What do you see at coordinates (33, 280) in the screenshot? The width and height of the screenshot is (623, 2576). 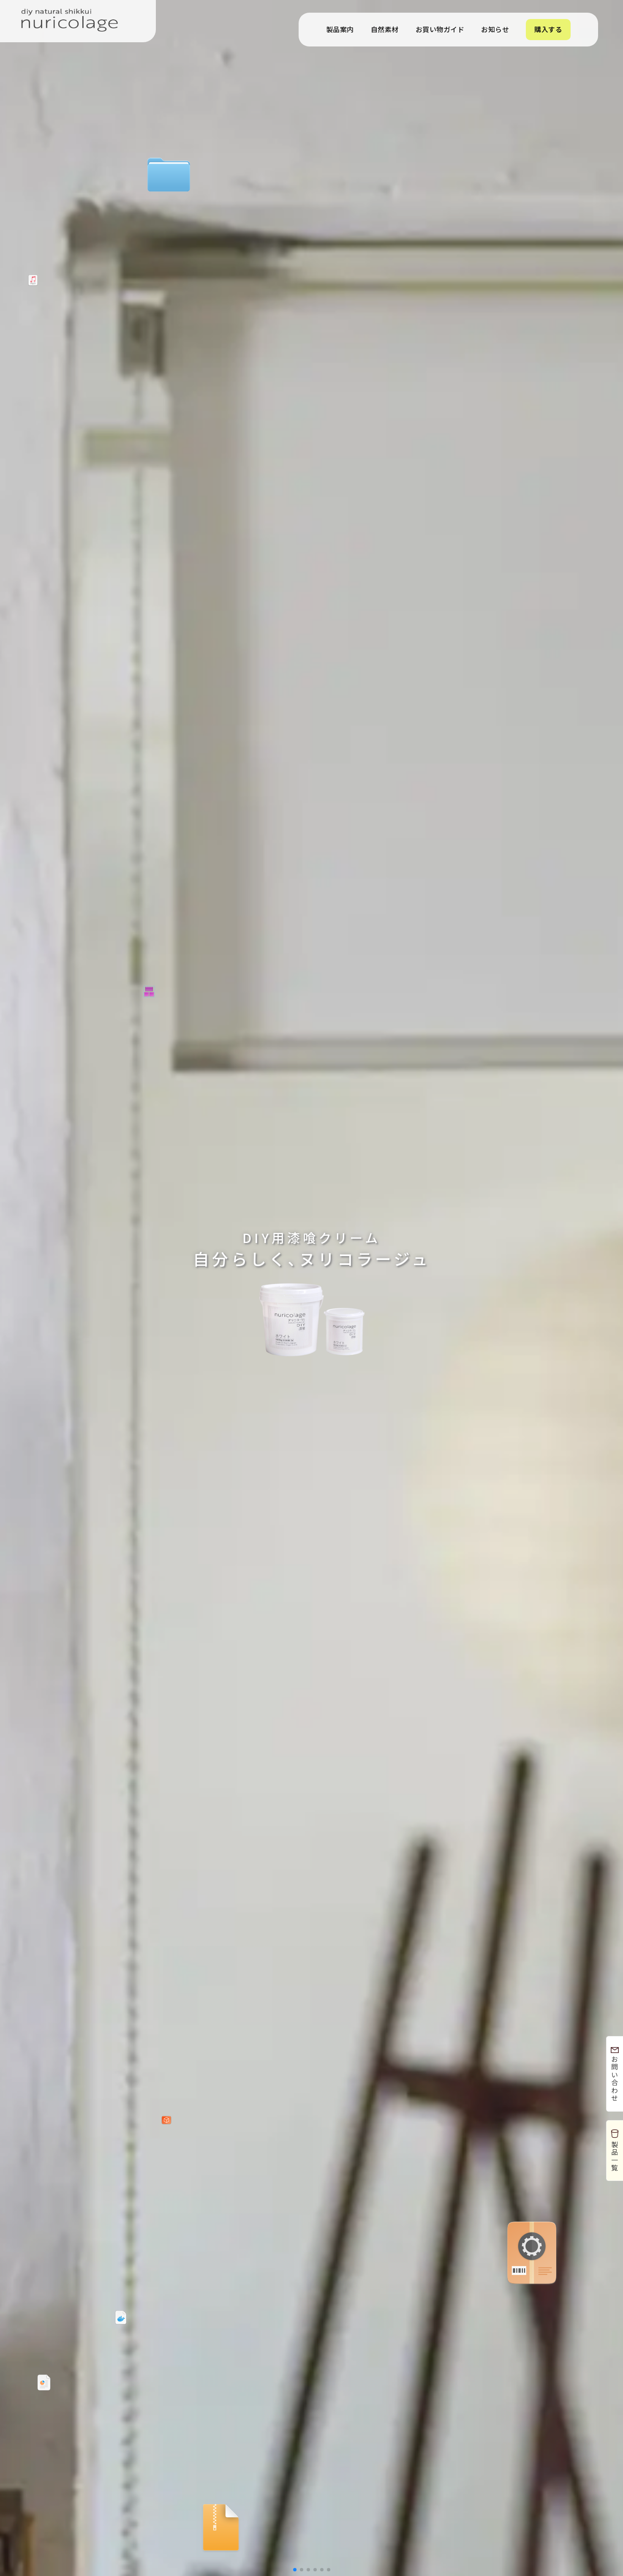 I see `an mp3 audio file` at bounding box center [33, 280].